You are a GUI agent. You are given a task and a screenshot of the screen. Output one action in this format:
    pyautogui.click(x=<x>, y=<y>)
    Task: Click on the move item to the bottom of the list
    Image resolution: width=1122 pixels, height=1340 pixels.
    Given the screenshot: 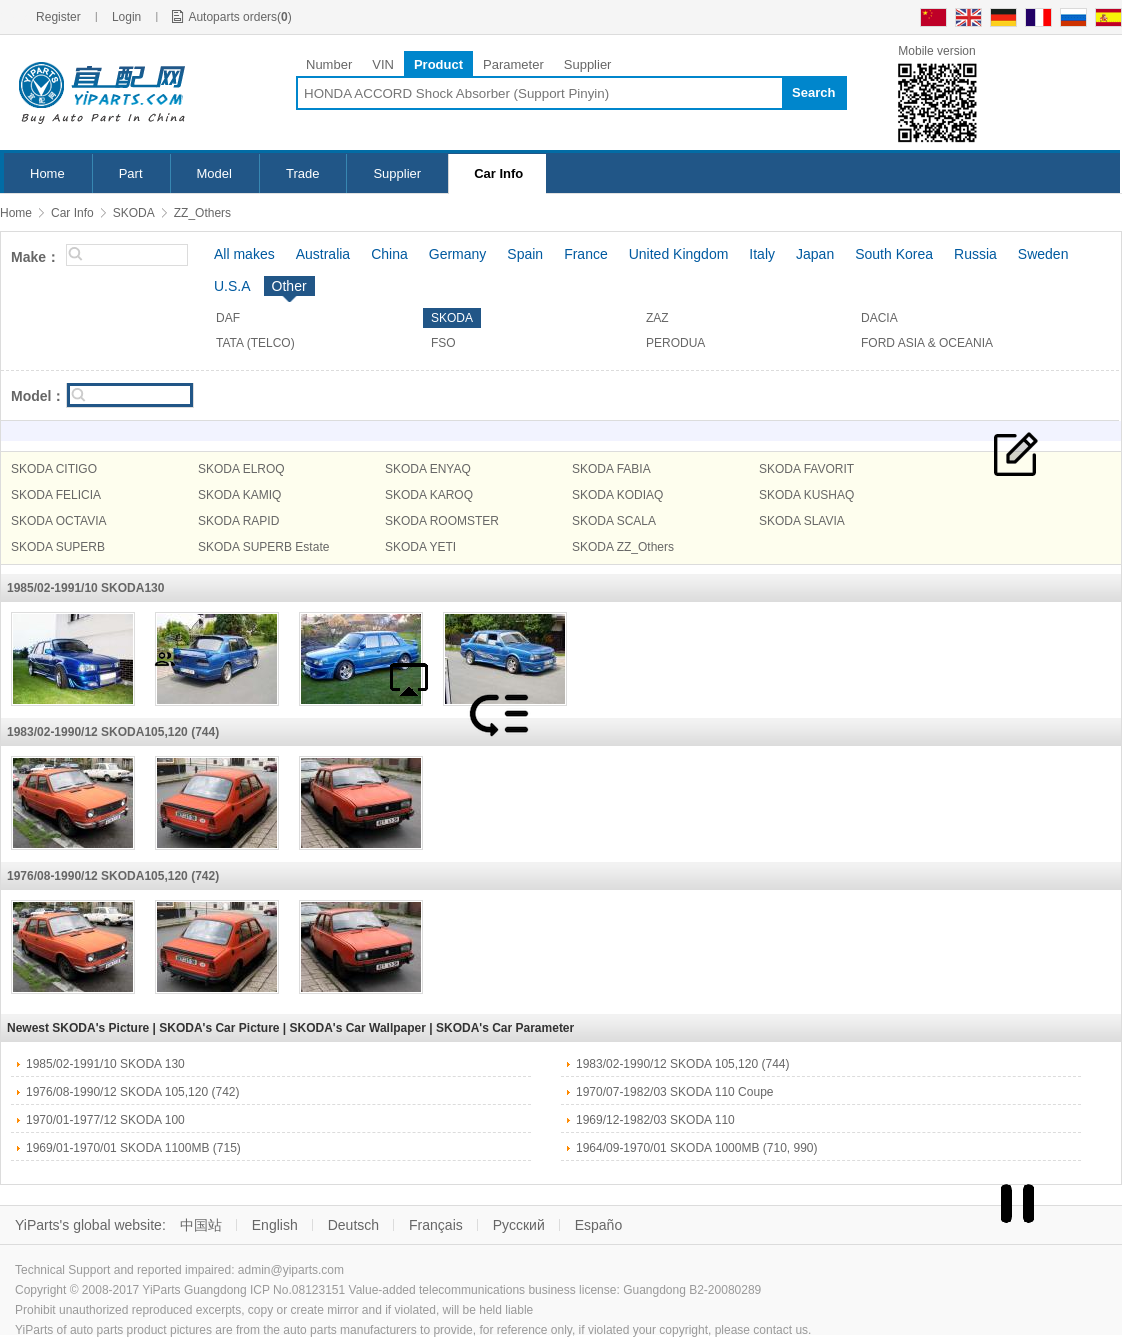 What is the action you would take?
    pyautogui.click(x=499, y=715)
    